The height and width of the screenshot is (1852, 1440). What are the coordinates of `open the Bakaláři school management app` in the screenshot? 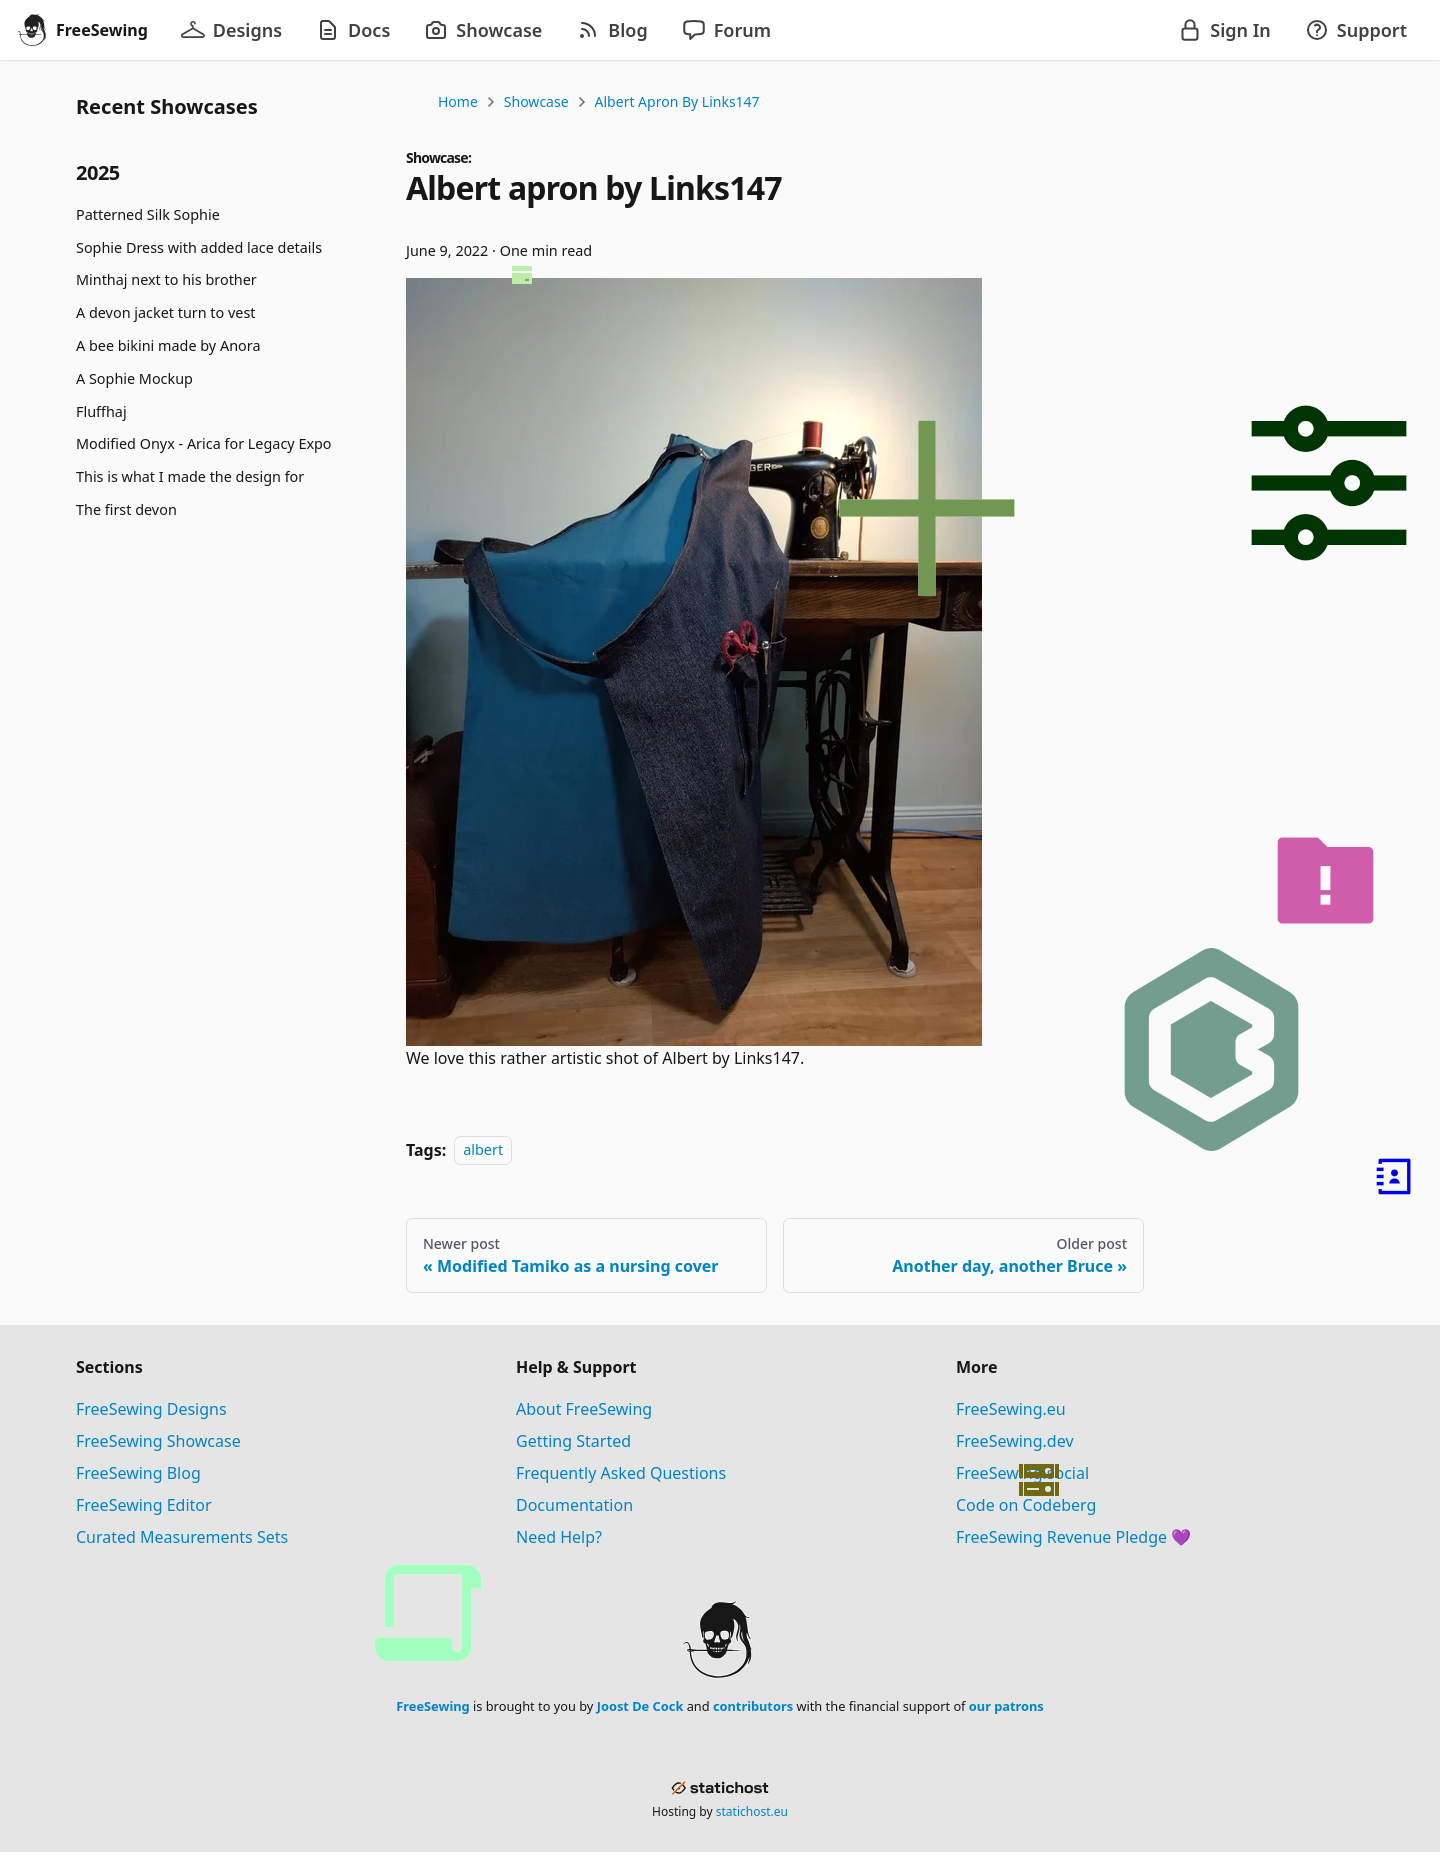 It's located at (1211, 1049).